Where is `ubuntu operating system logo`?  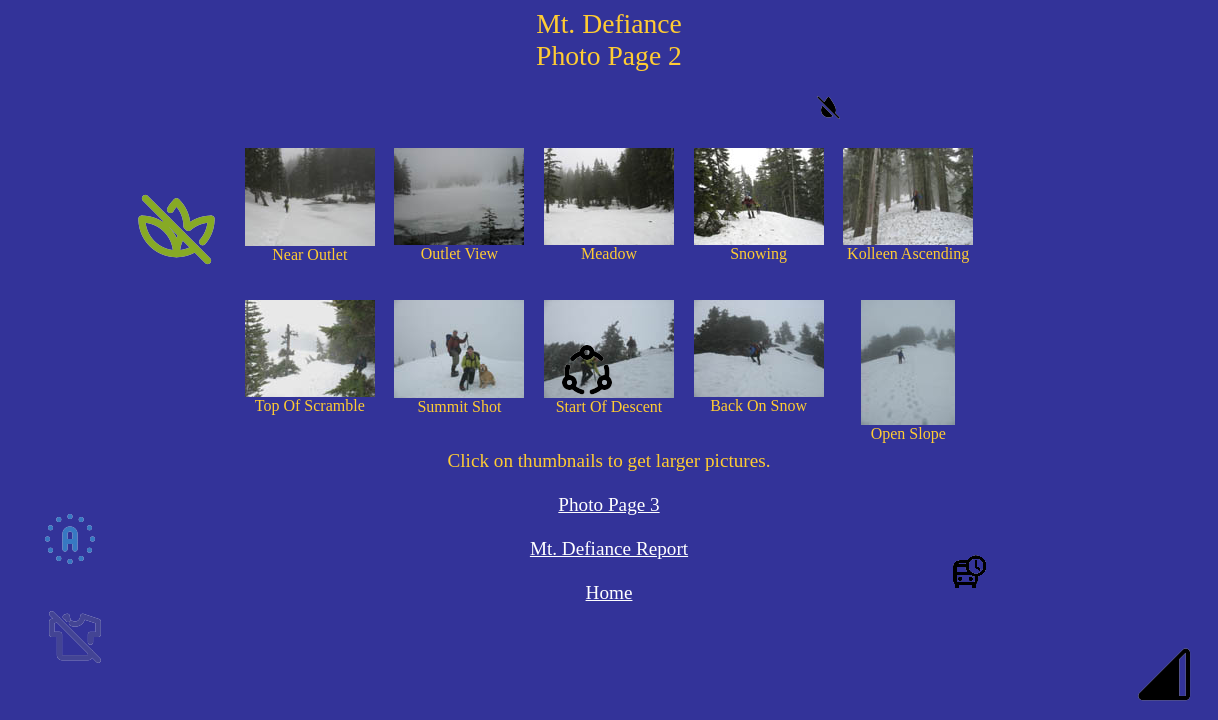 ubuntu operating system logo is located at coordinates (587, 370).